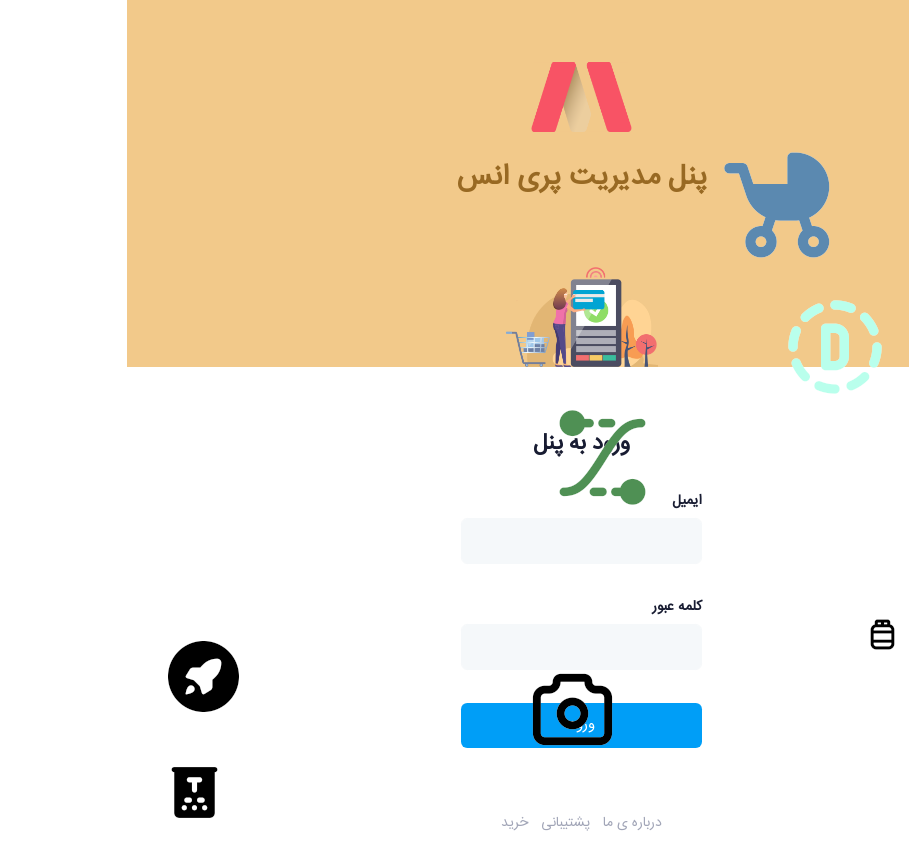 This screenshot has height=867, width=909. What do you see at coordinates (572, 709) in the screenshot?
I see `take a photo` at bounding box center [572, 709].